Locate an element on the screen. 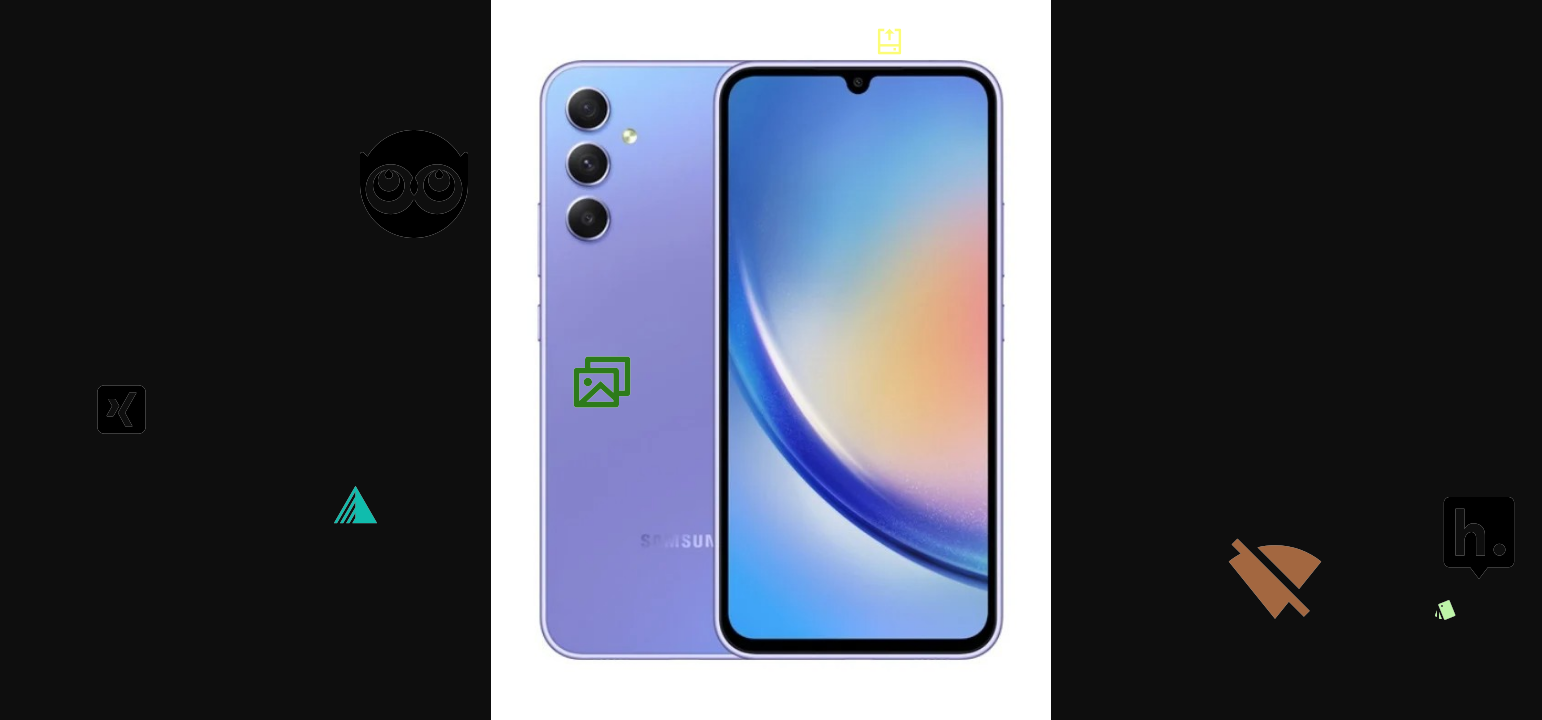 This screenshot has width=1542, height=720. access pantone color matching tools is located at coordinates (1445, 610).